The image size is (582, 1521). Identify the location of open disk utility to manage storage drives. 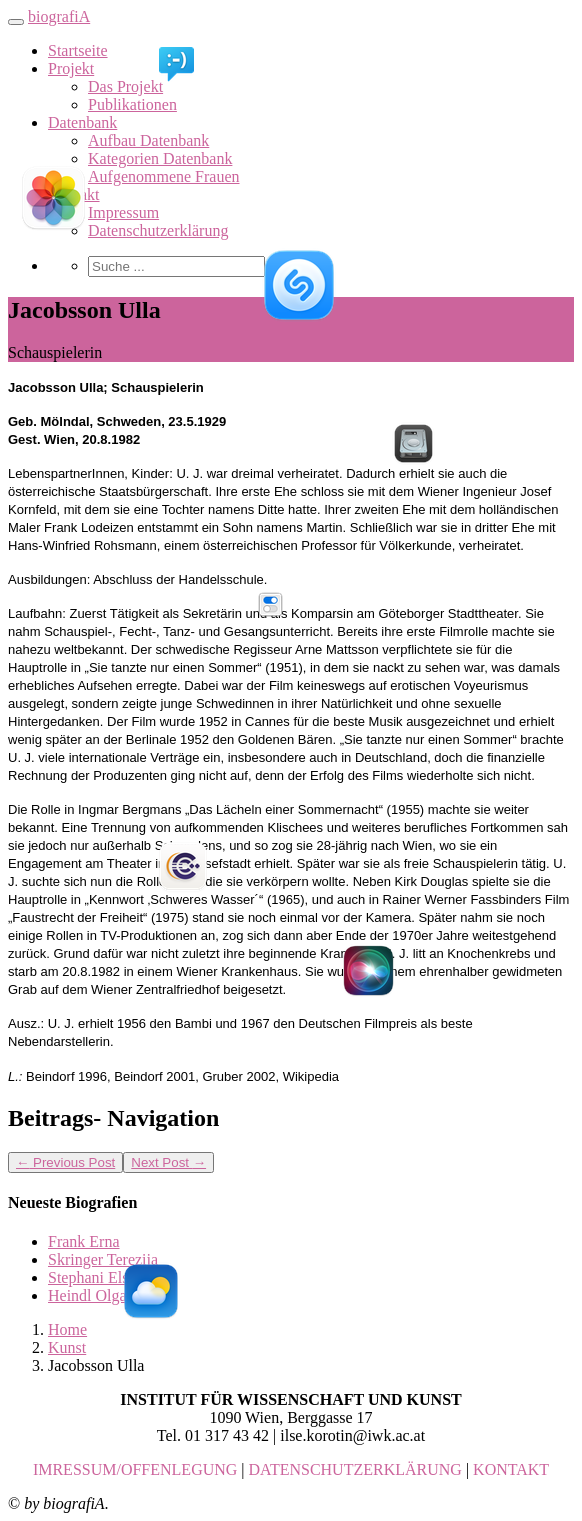
(413, 443).